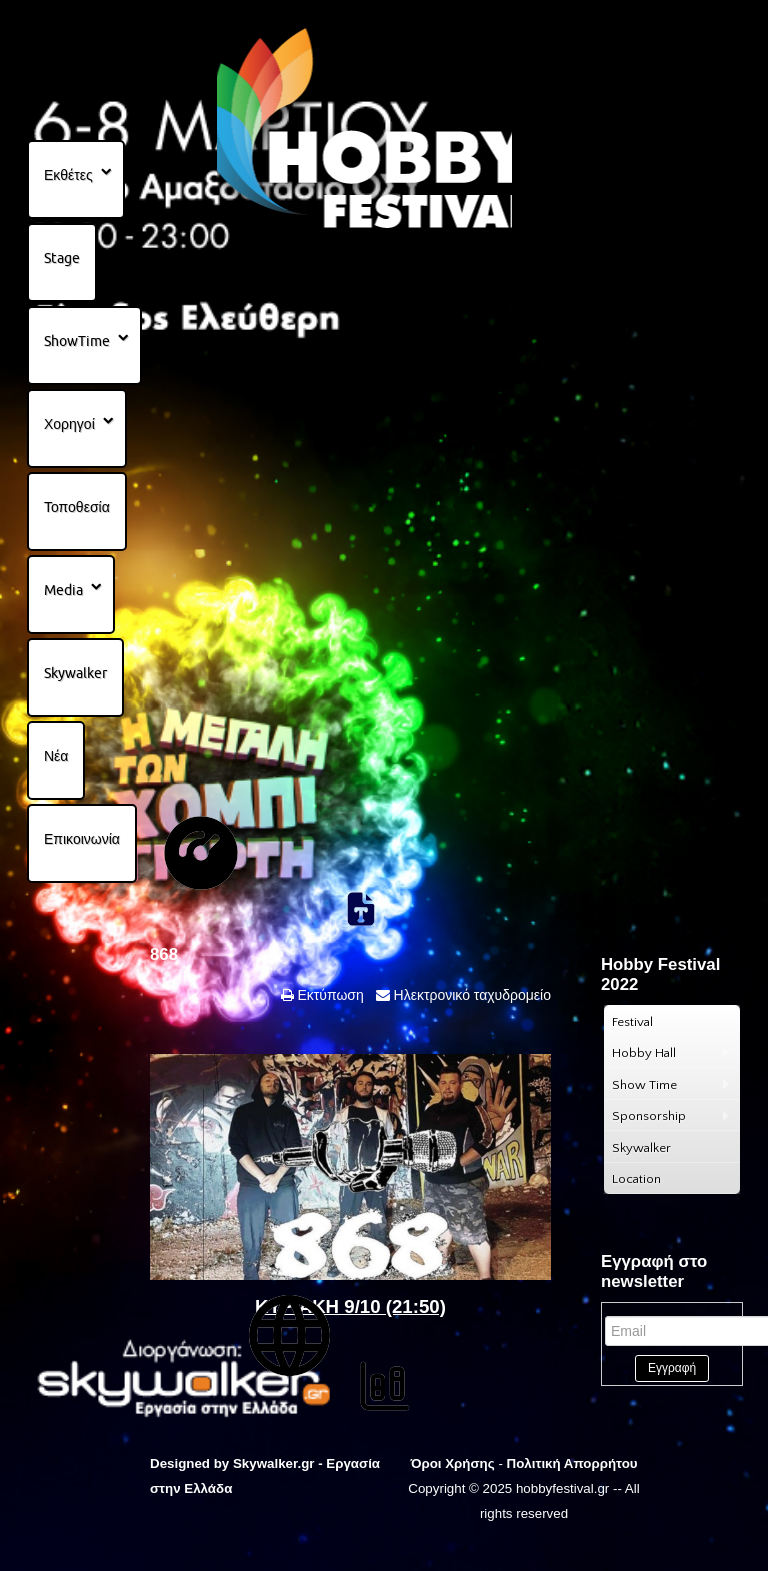 The image size is (768, 1571). I want to click on open a text or typography file, so click(361, 909).